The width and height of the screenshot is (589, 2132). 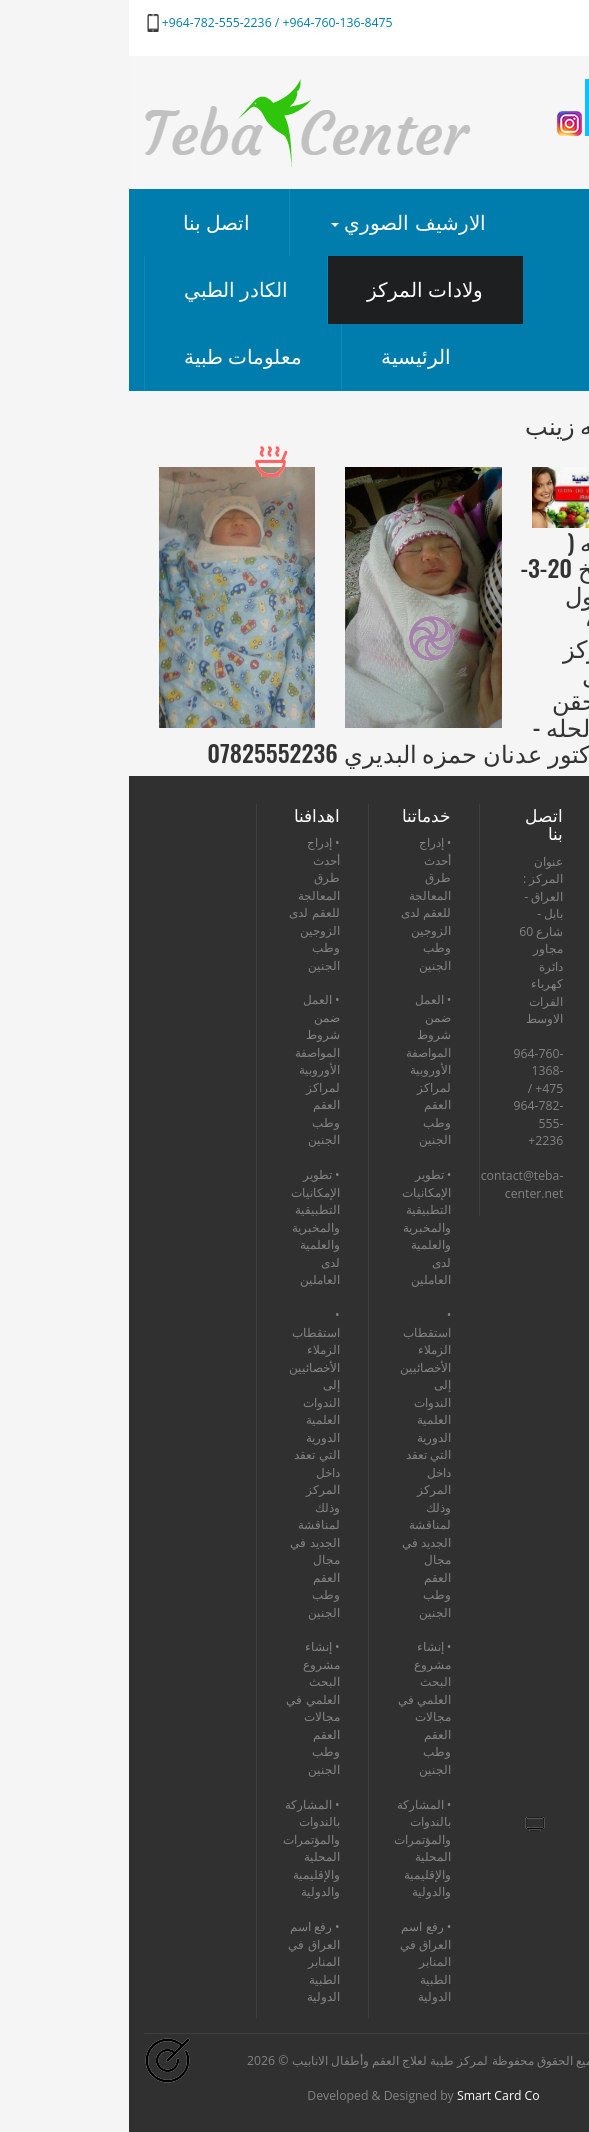 I want to click on access TV or video streaming features, so click(x=535, y=1824).